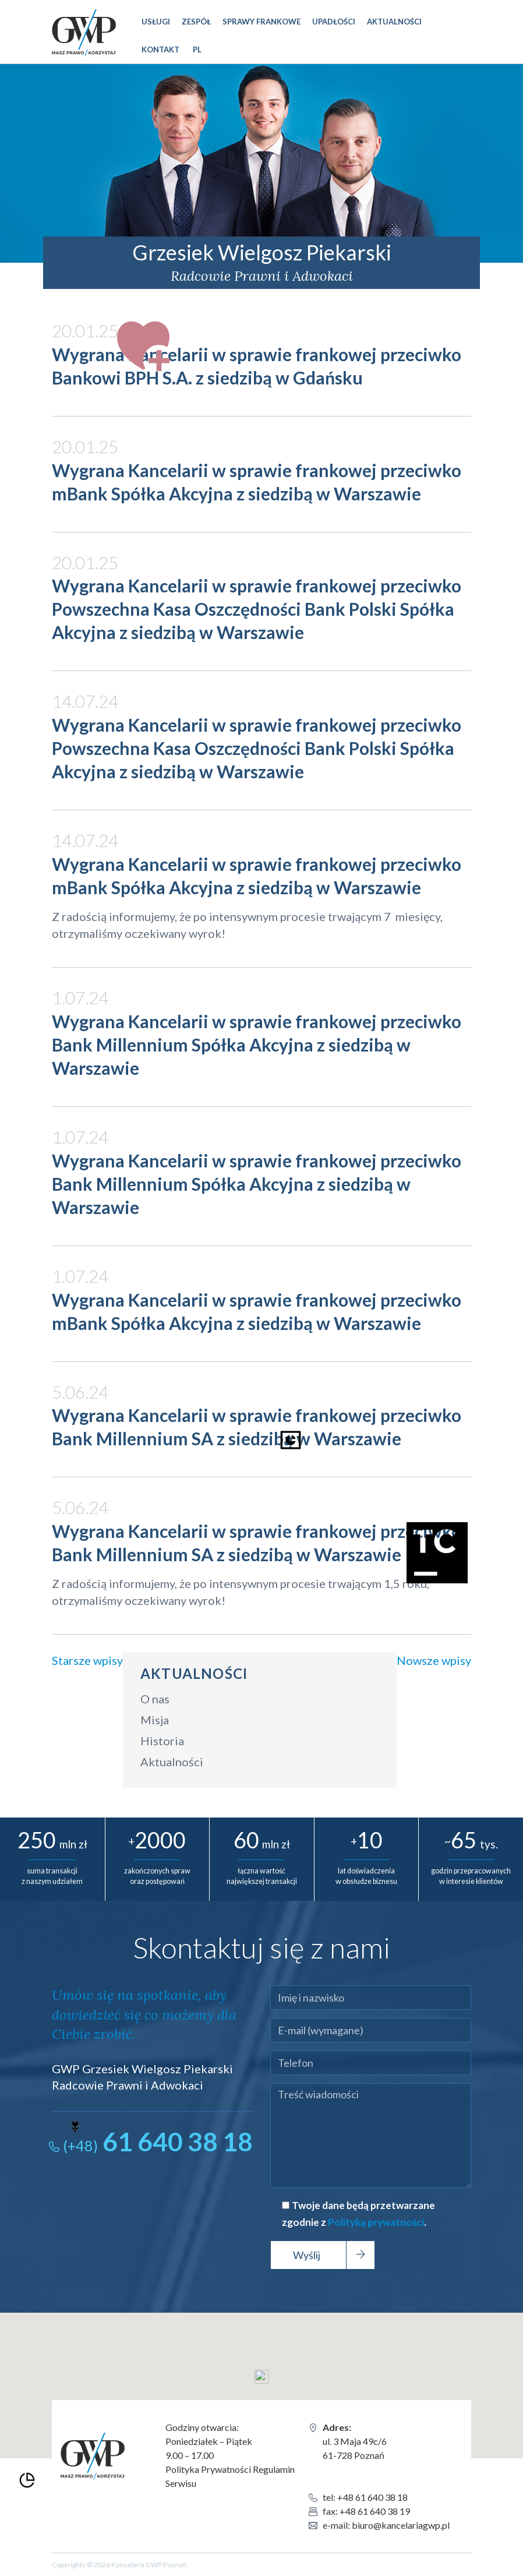 This screenshot has height=2576, width=523. Describe the element at coordinates (27, 2480) in the screenshot. I see `view analytics or statistics` at that location.